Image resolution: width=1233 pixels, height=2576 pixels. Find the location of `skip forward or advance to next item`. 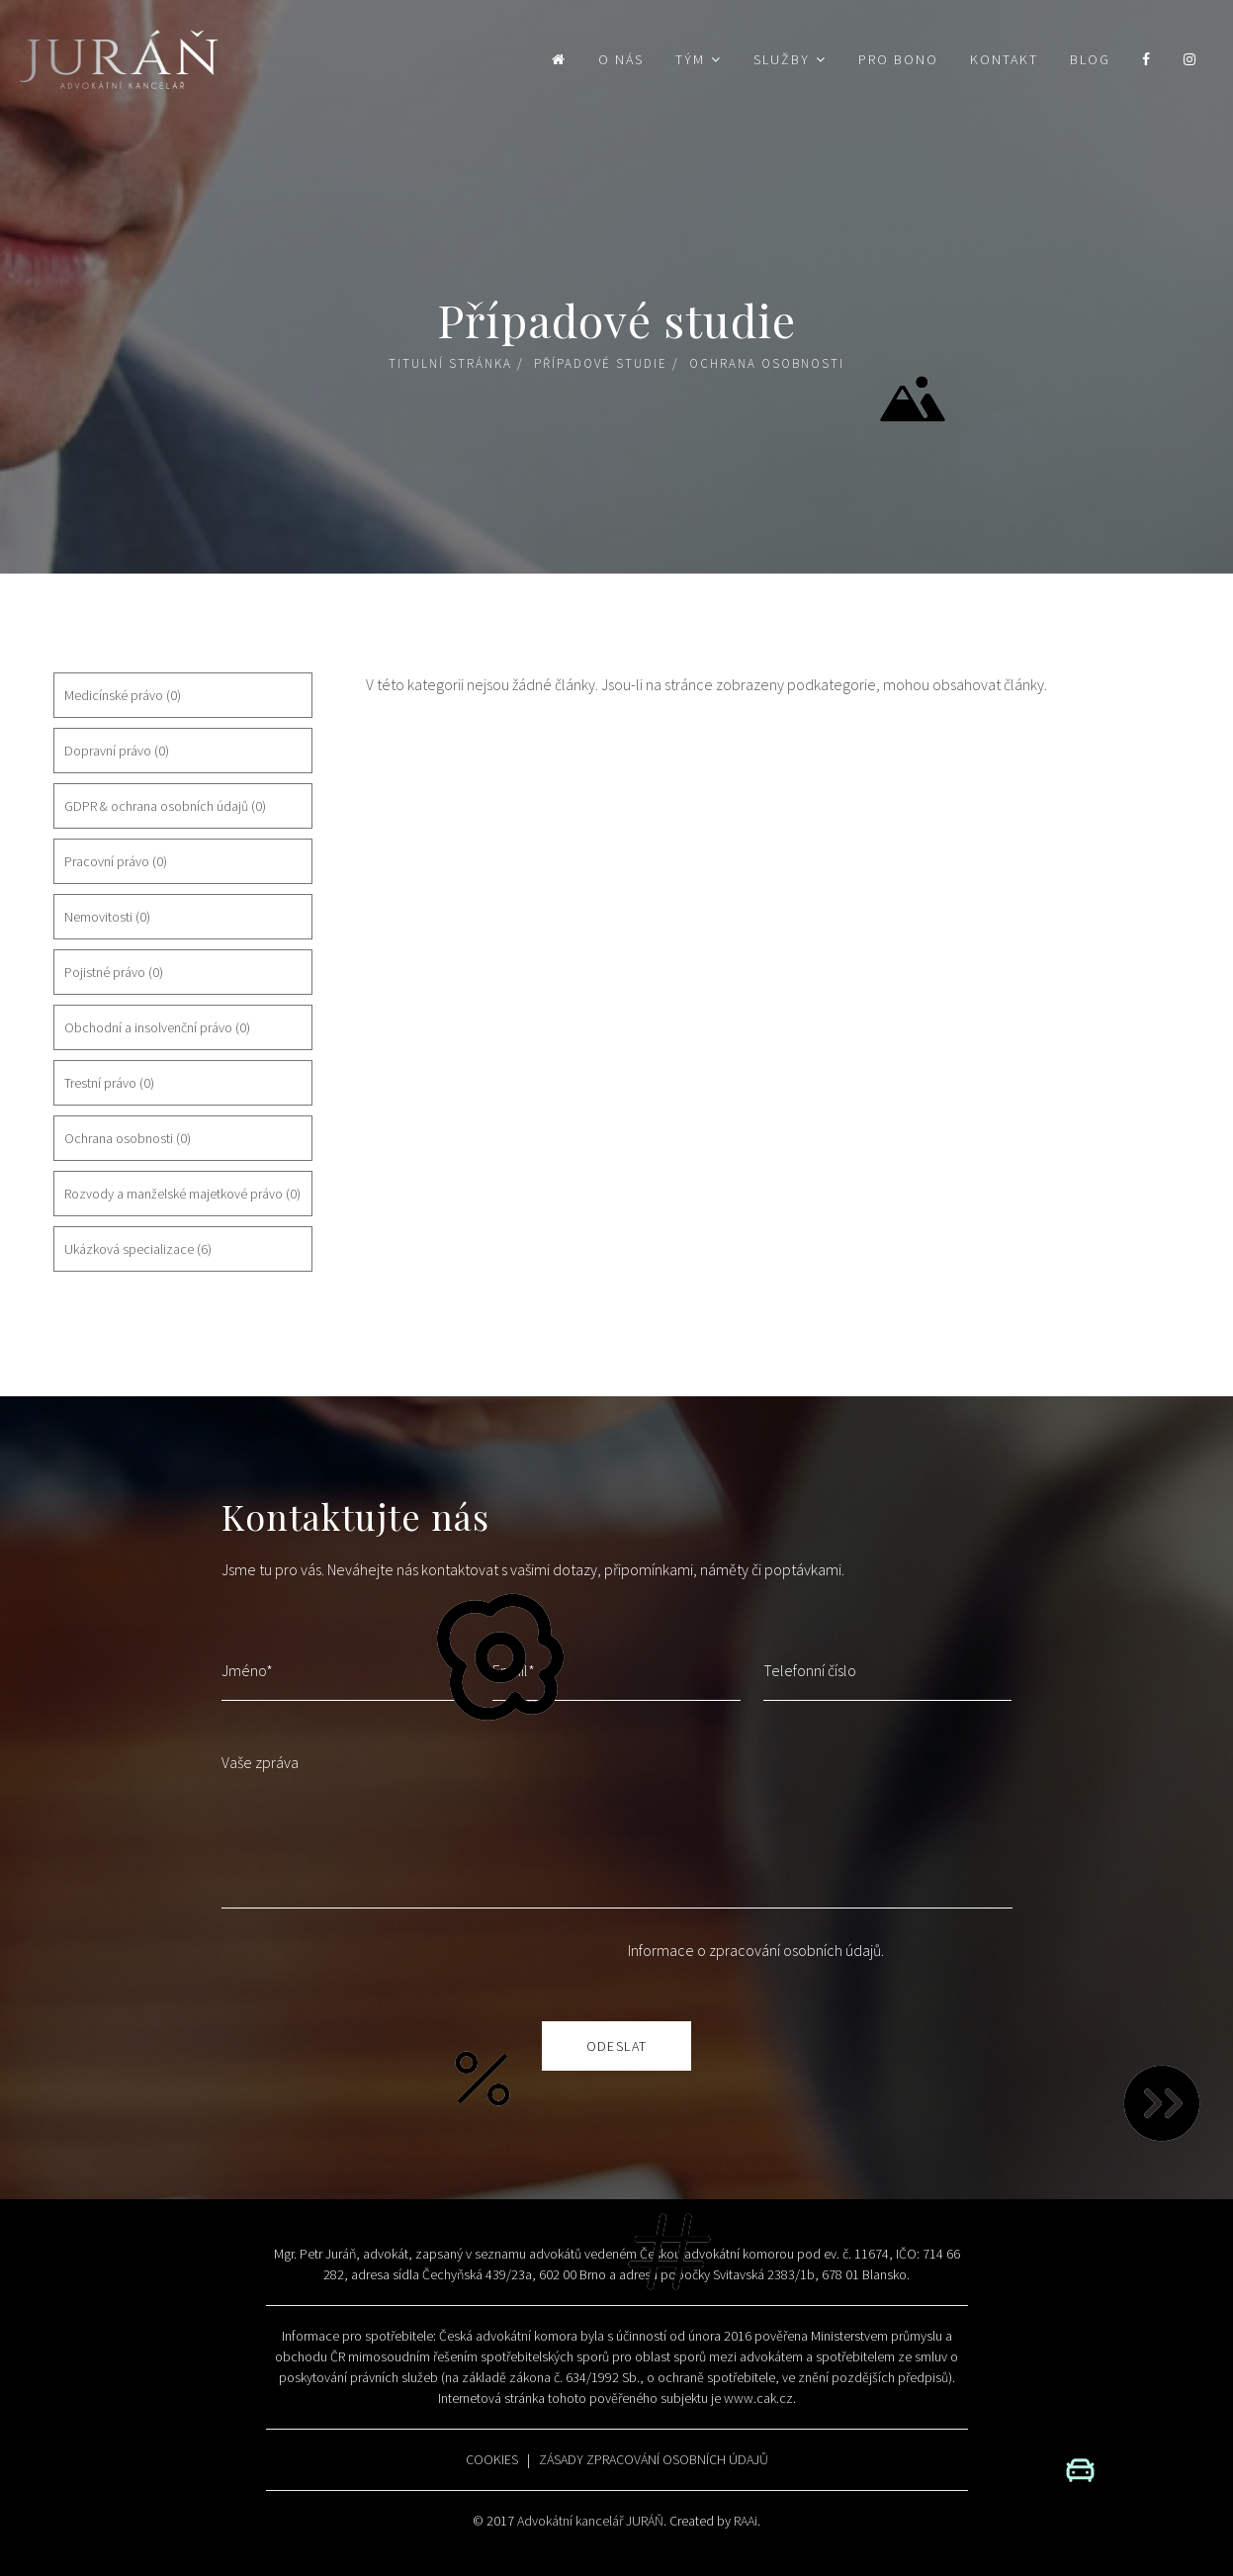

skip forward or advance to next item is located at coordinates (1162, 2103).